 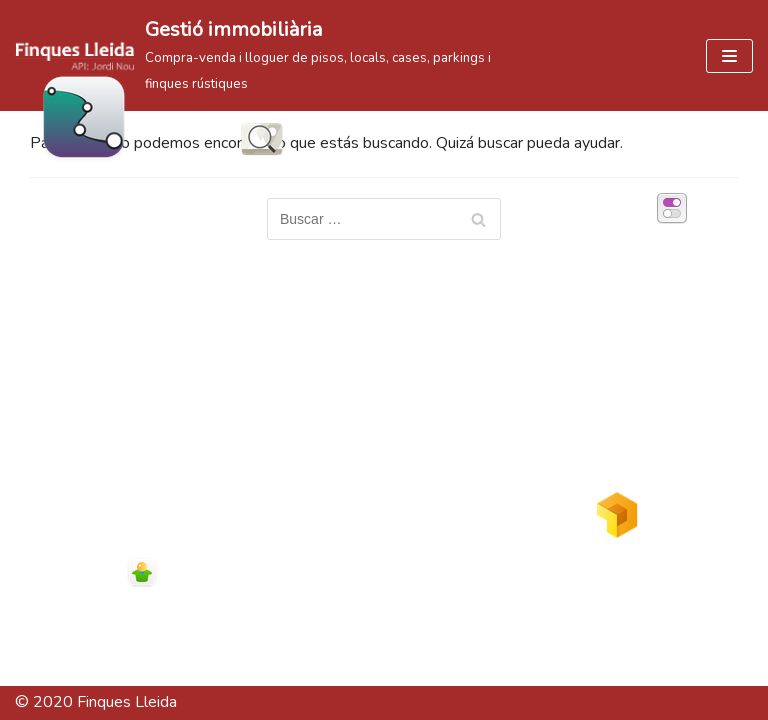 What do you see at coordinates (672, 208) in the screenshot?
I see `open gnome tweaks to customize system settings` at bounding box center [672, 208].